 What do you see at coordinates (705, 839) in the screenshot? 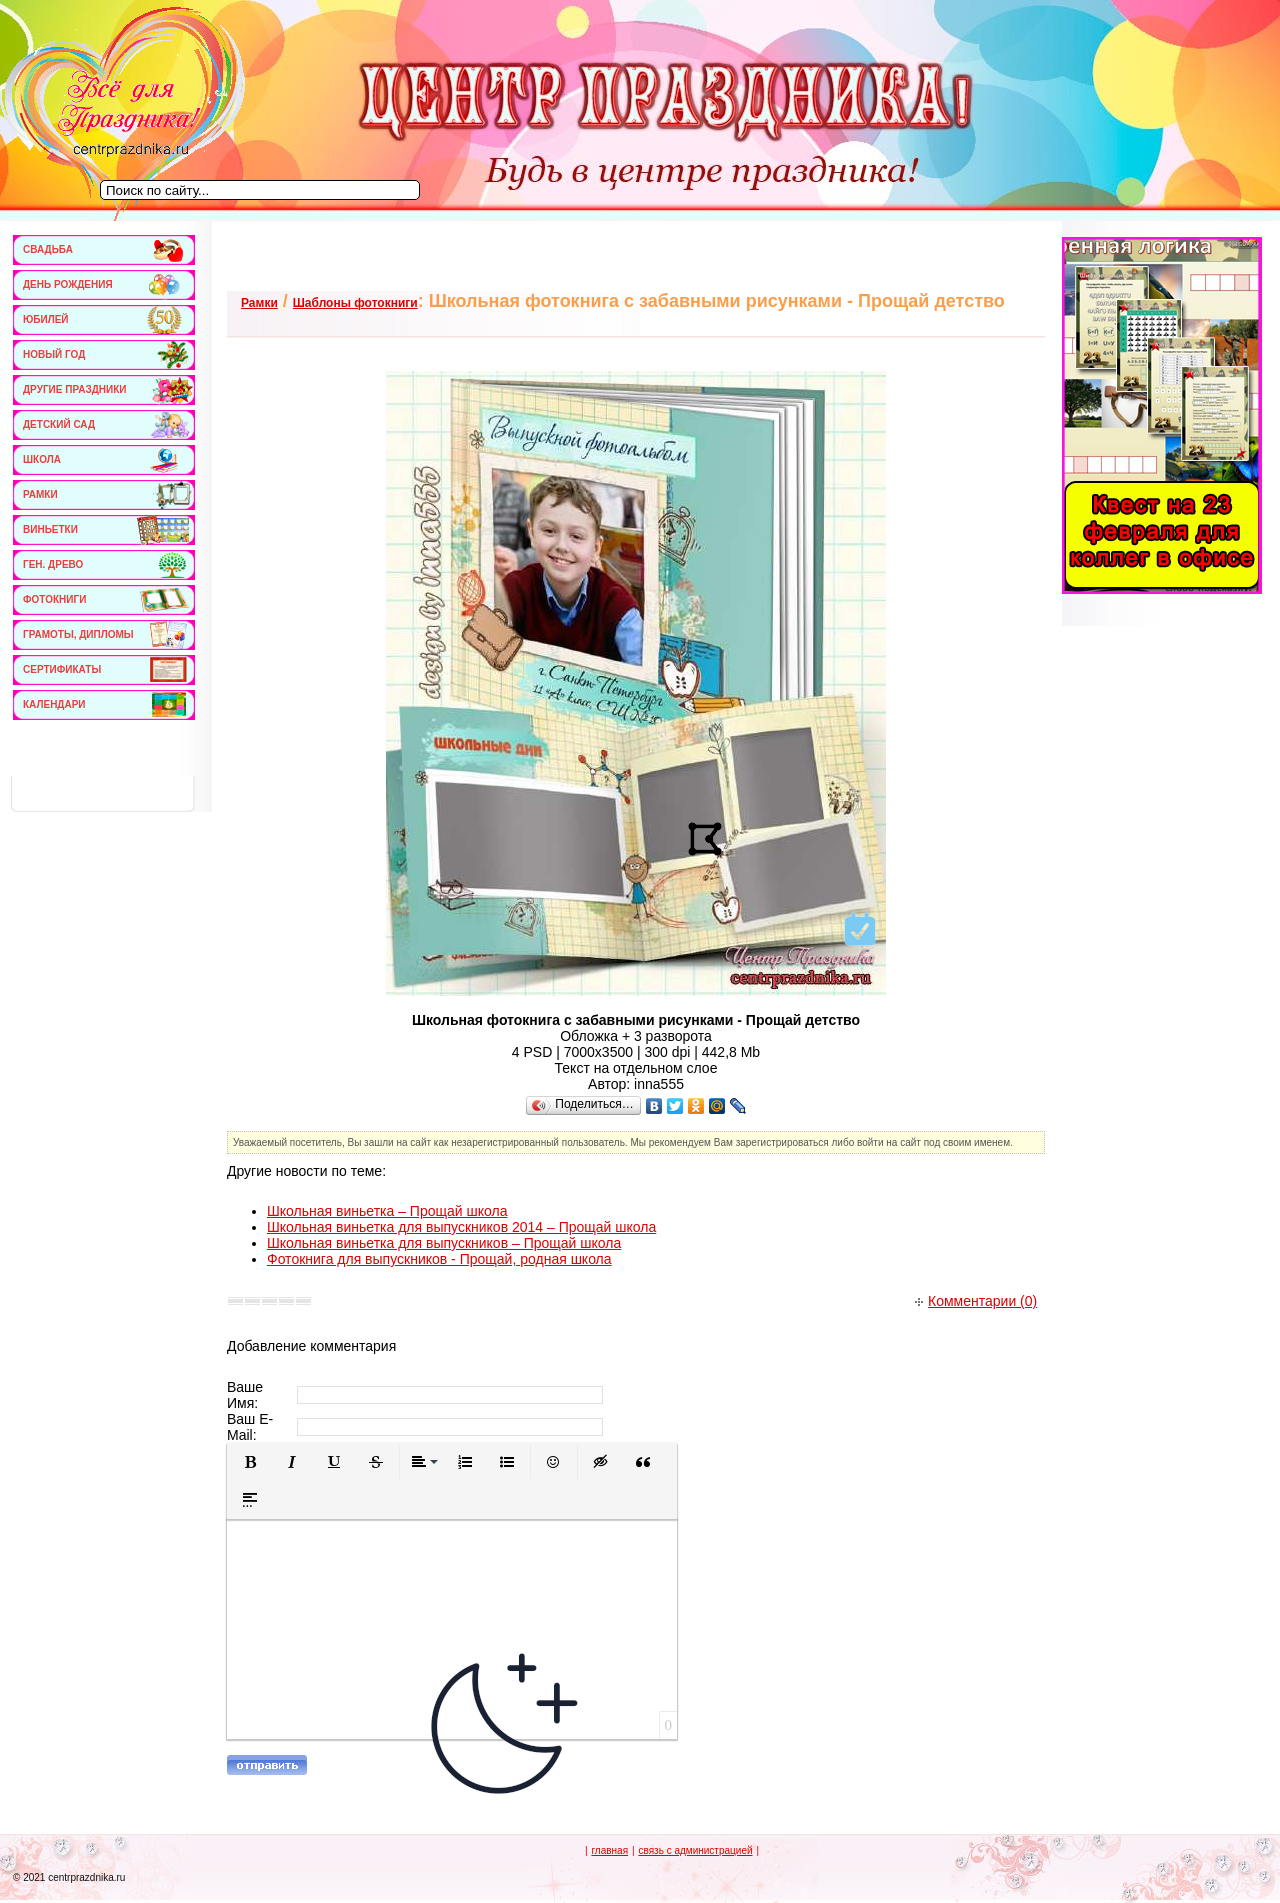
I see `draw a custom polygon shape` at bounding box center [705, 839].